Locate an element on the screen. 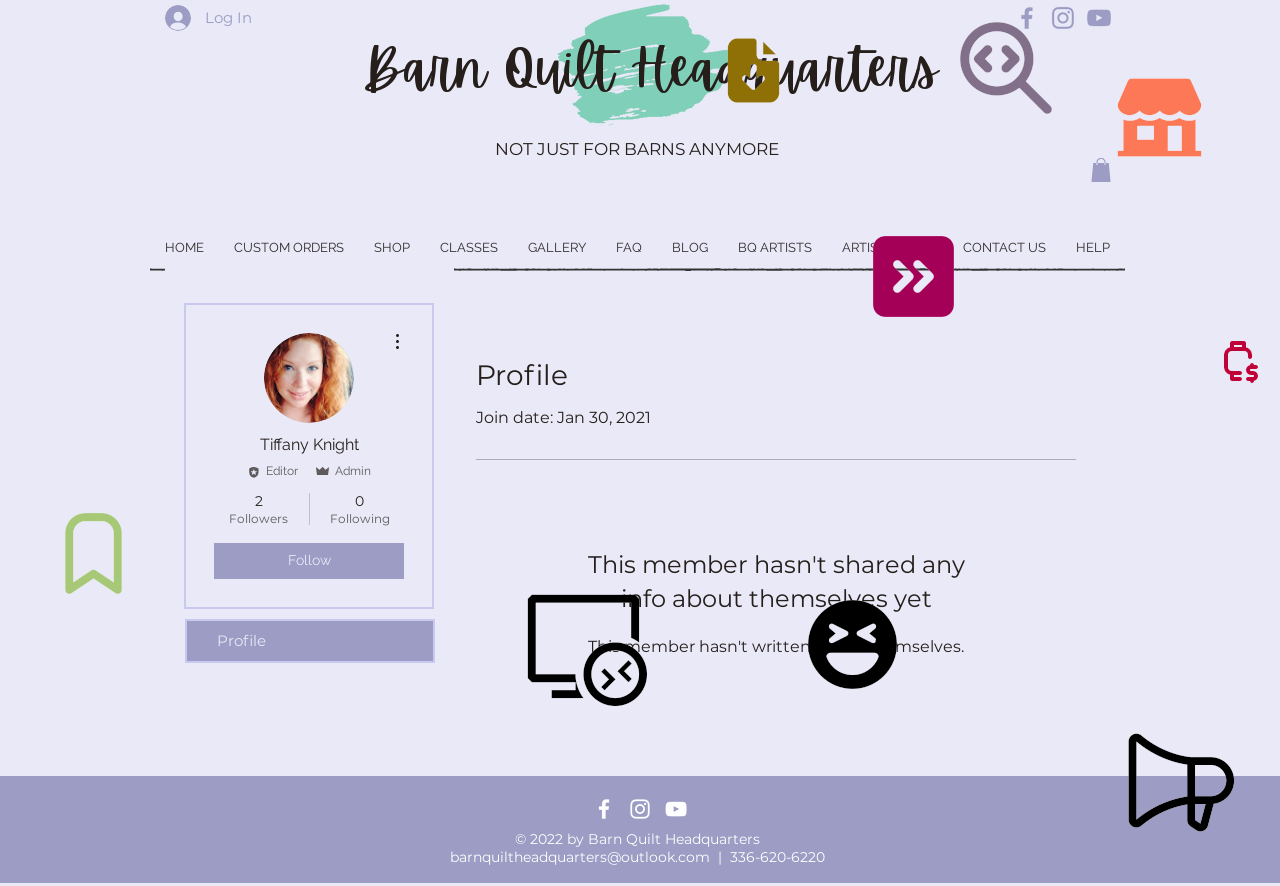  access remote desktop connections is located at coordinates (586, 645).